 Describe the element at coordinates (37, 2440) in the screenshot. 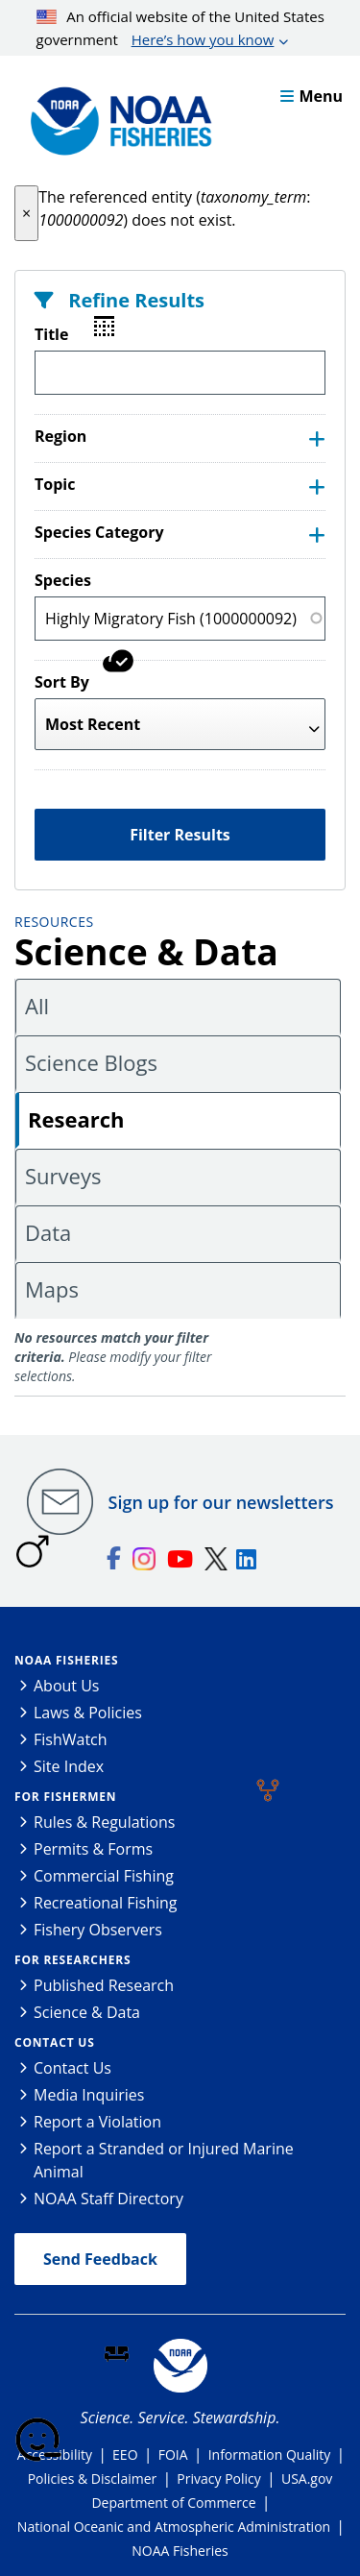

I see `remove a reaction or emoji` at that location.